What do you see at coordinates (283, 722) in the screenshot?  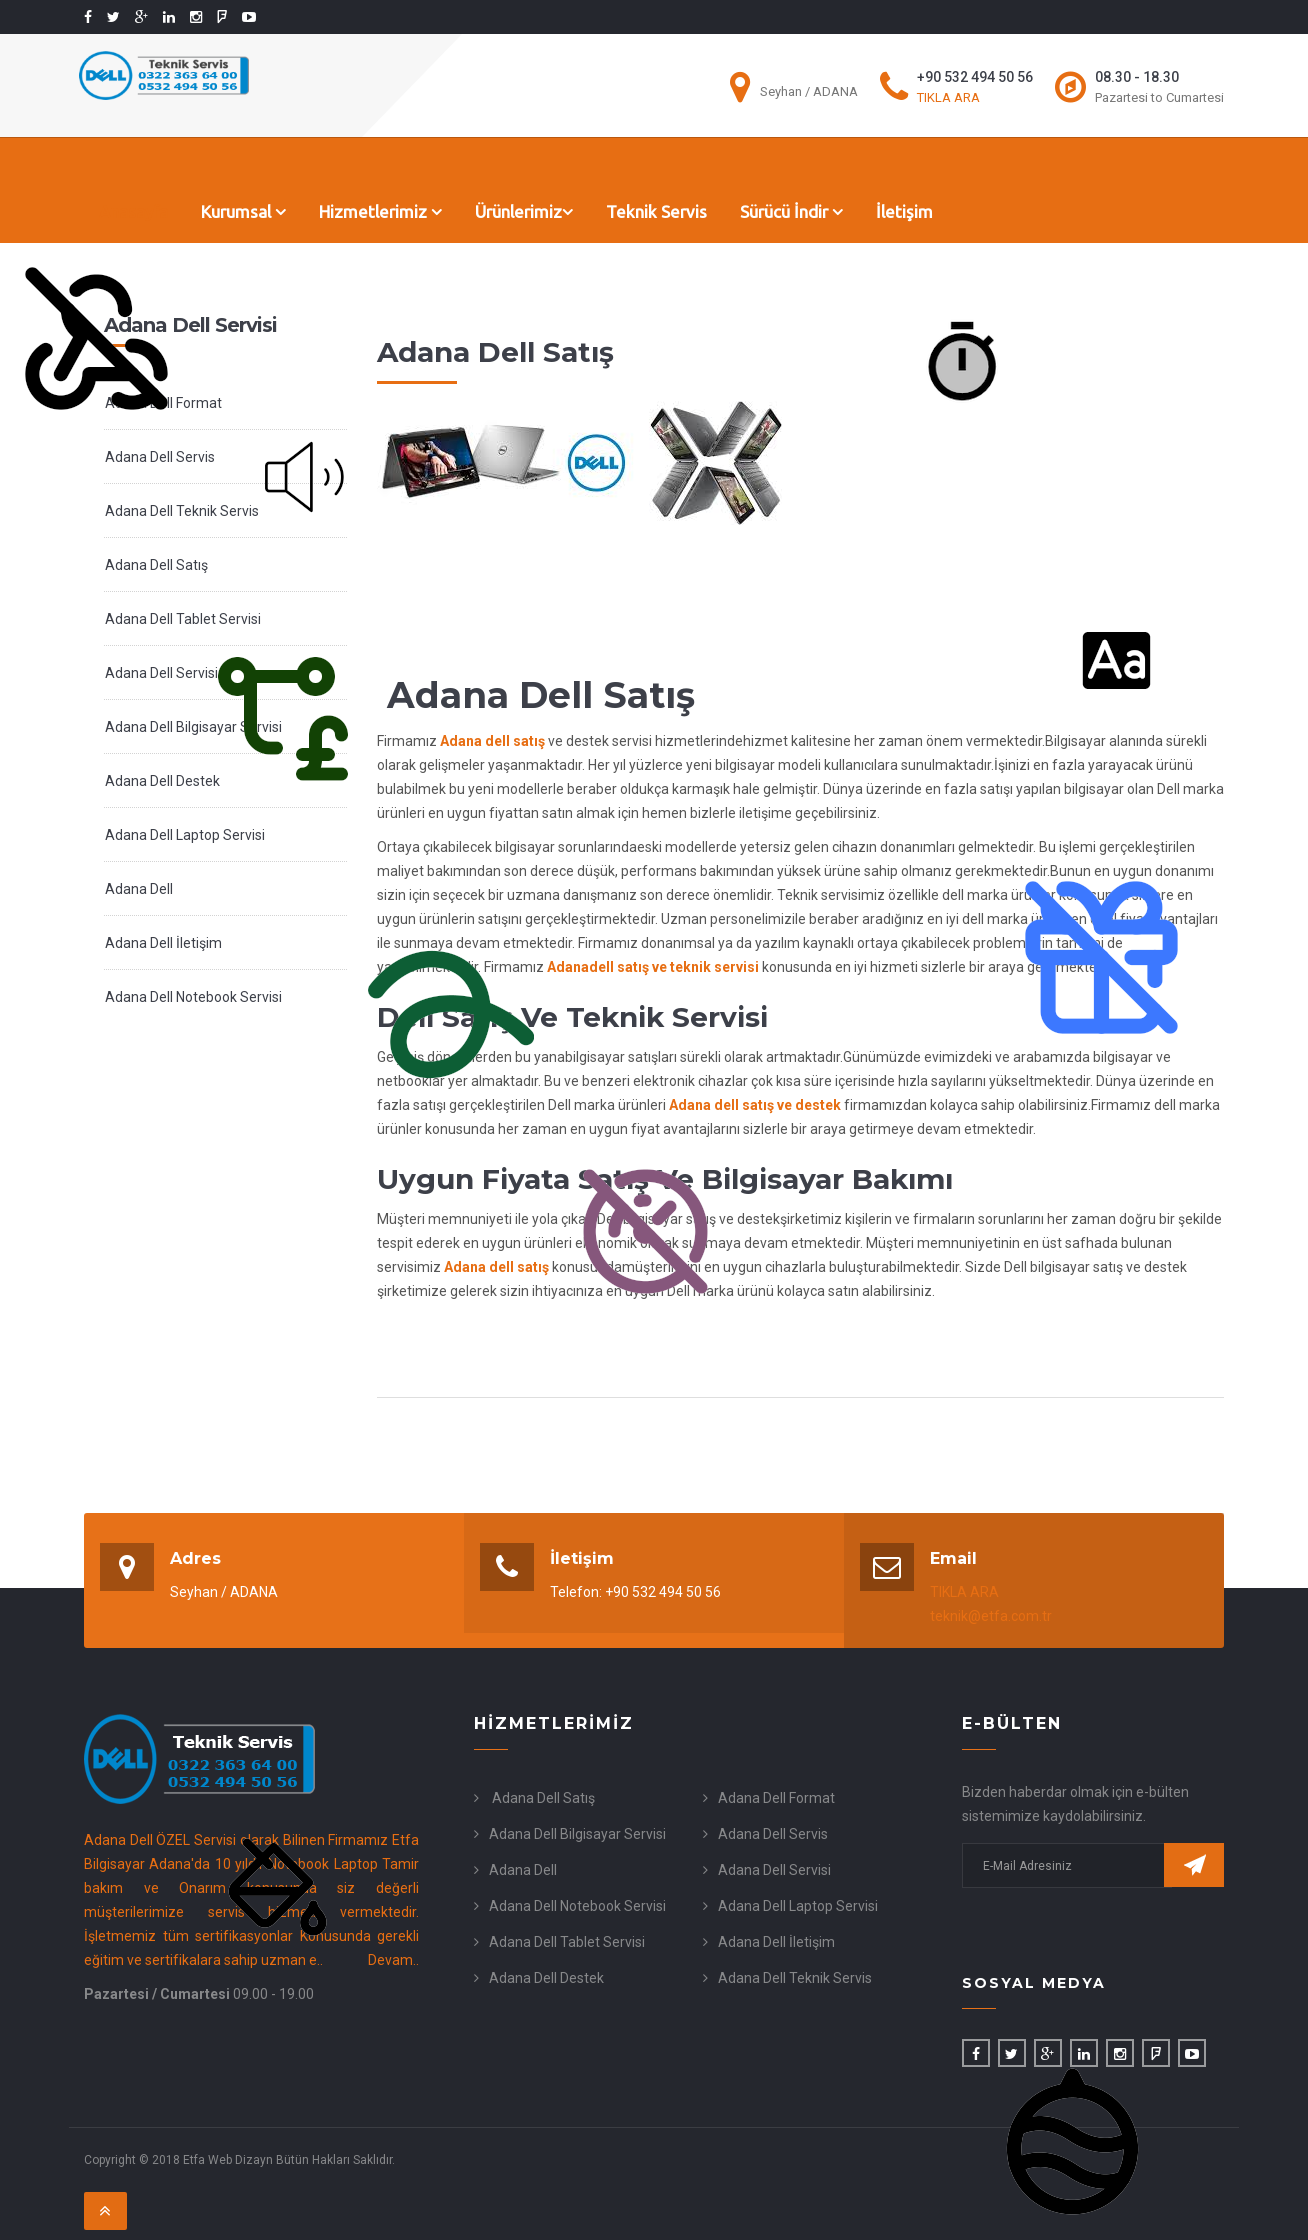 I see `transfer funds in pounds sterling` at bounding box center [283, 722].